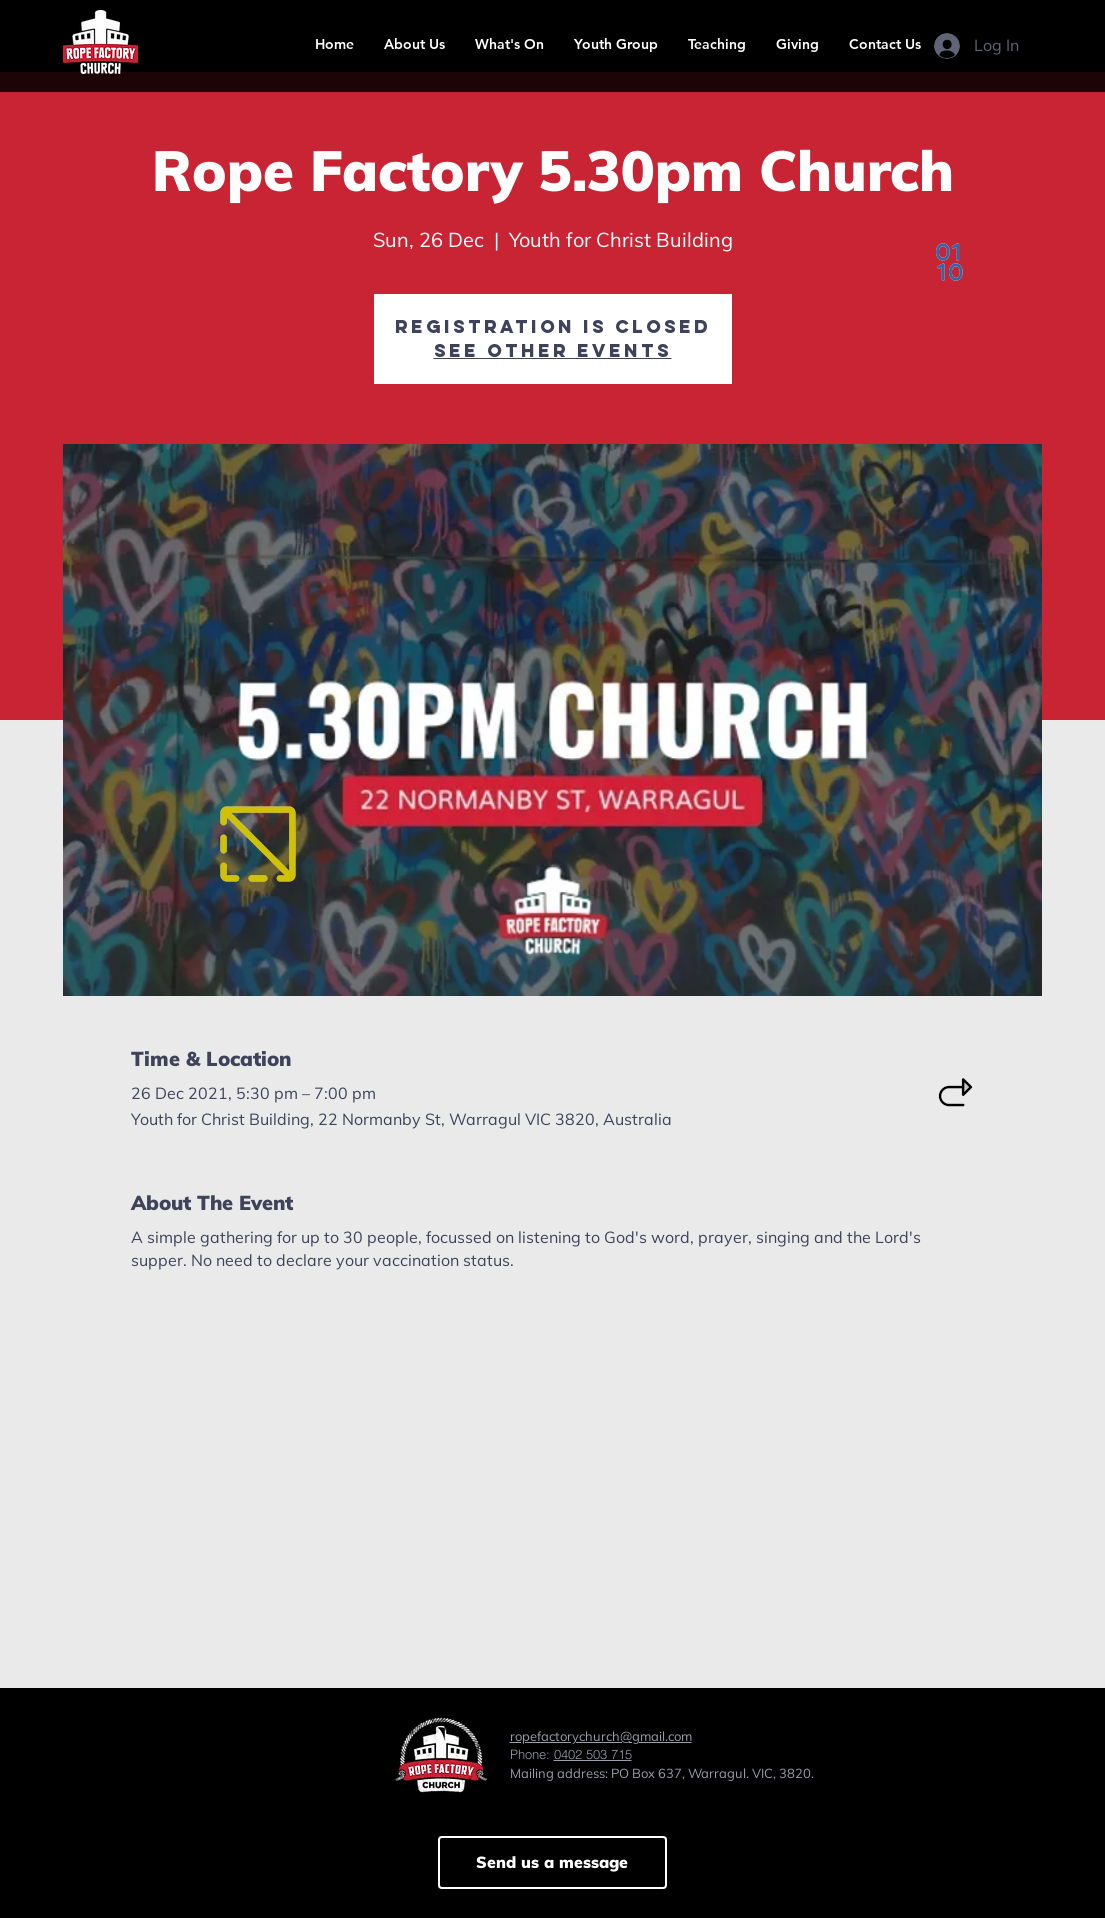  Describe the element at coordinates (955, 1093) in the screenshot. I see `redo last action` at that location.